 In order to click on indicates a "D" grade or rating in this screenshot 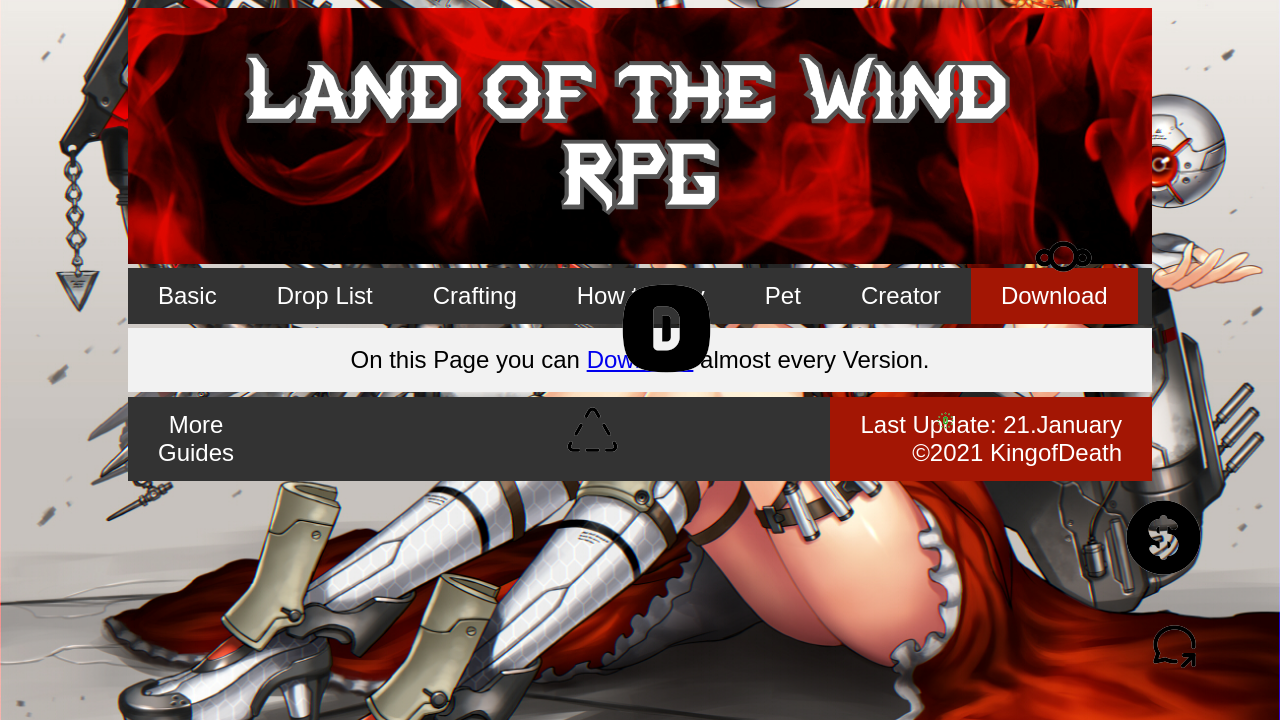, I will do `click(666, 328)`.